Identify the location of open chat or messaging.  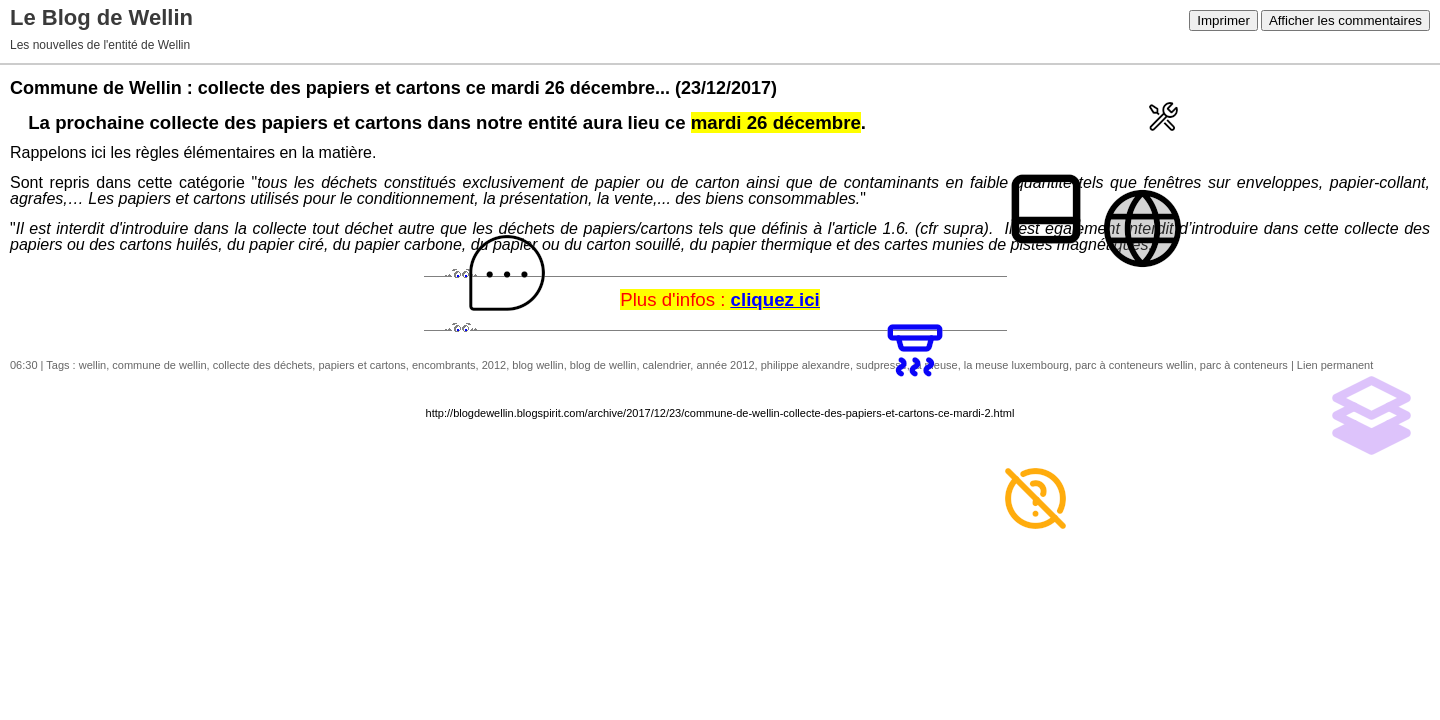
(505, 274).